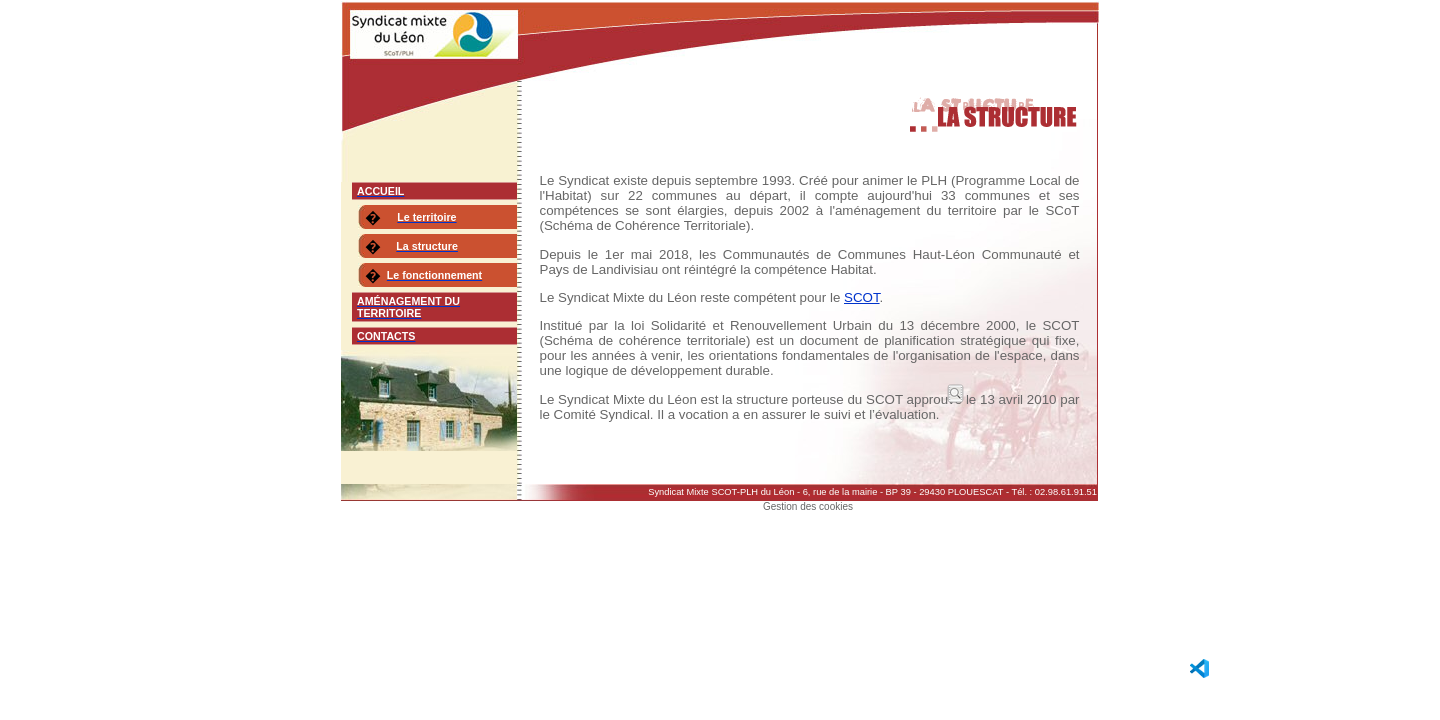 This screenshot has height=720, width=1440. I want to click on open visual studio code application, so click(1199, 668).